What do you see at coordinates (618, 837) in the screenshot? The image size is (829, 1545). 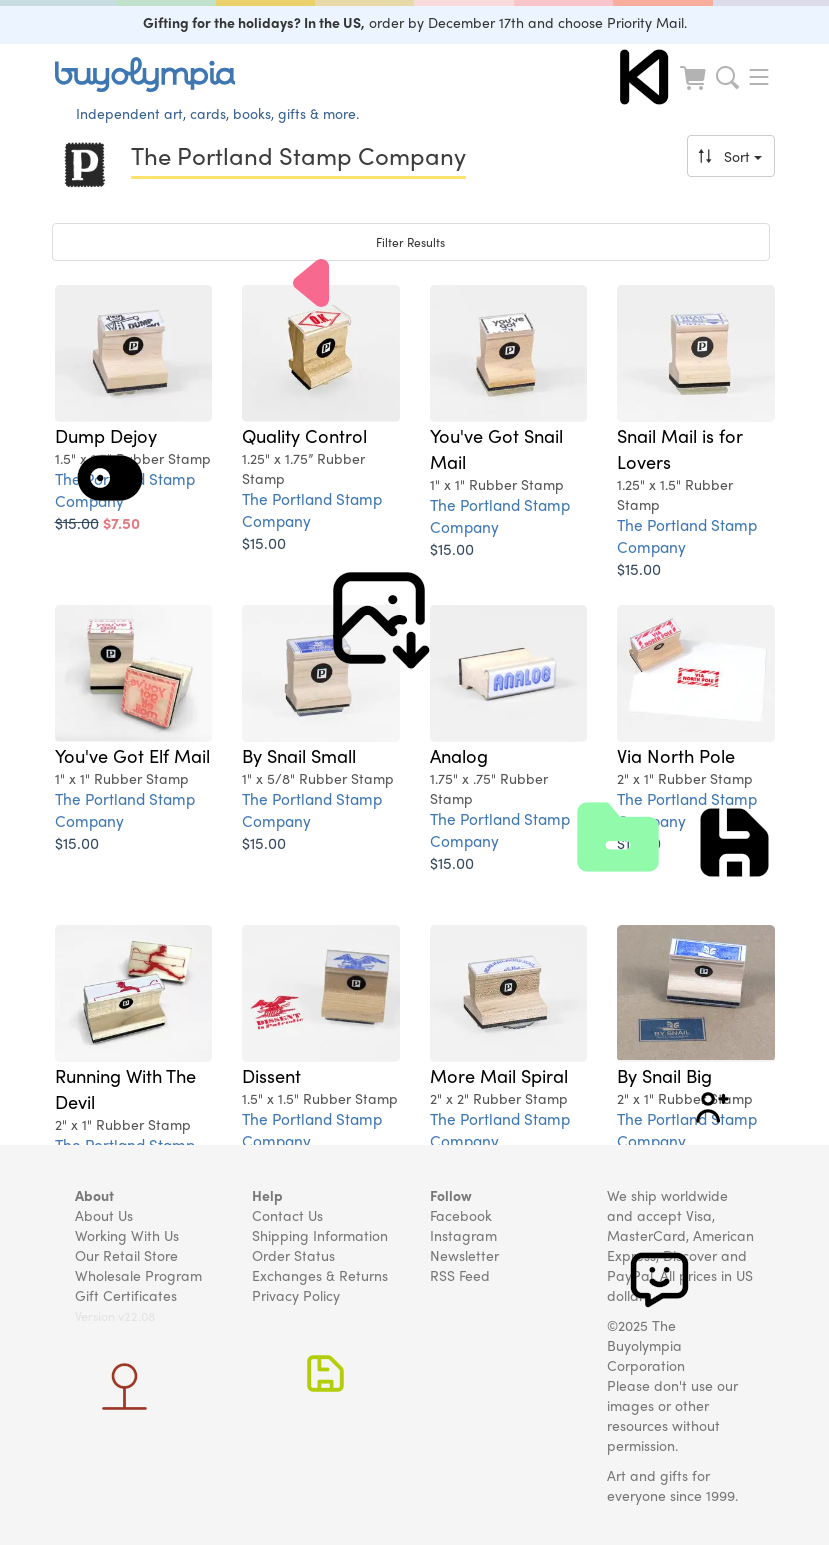 I see `remove a folder from your files` at bounding box center [618, 837].